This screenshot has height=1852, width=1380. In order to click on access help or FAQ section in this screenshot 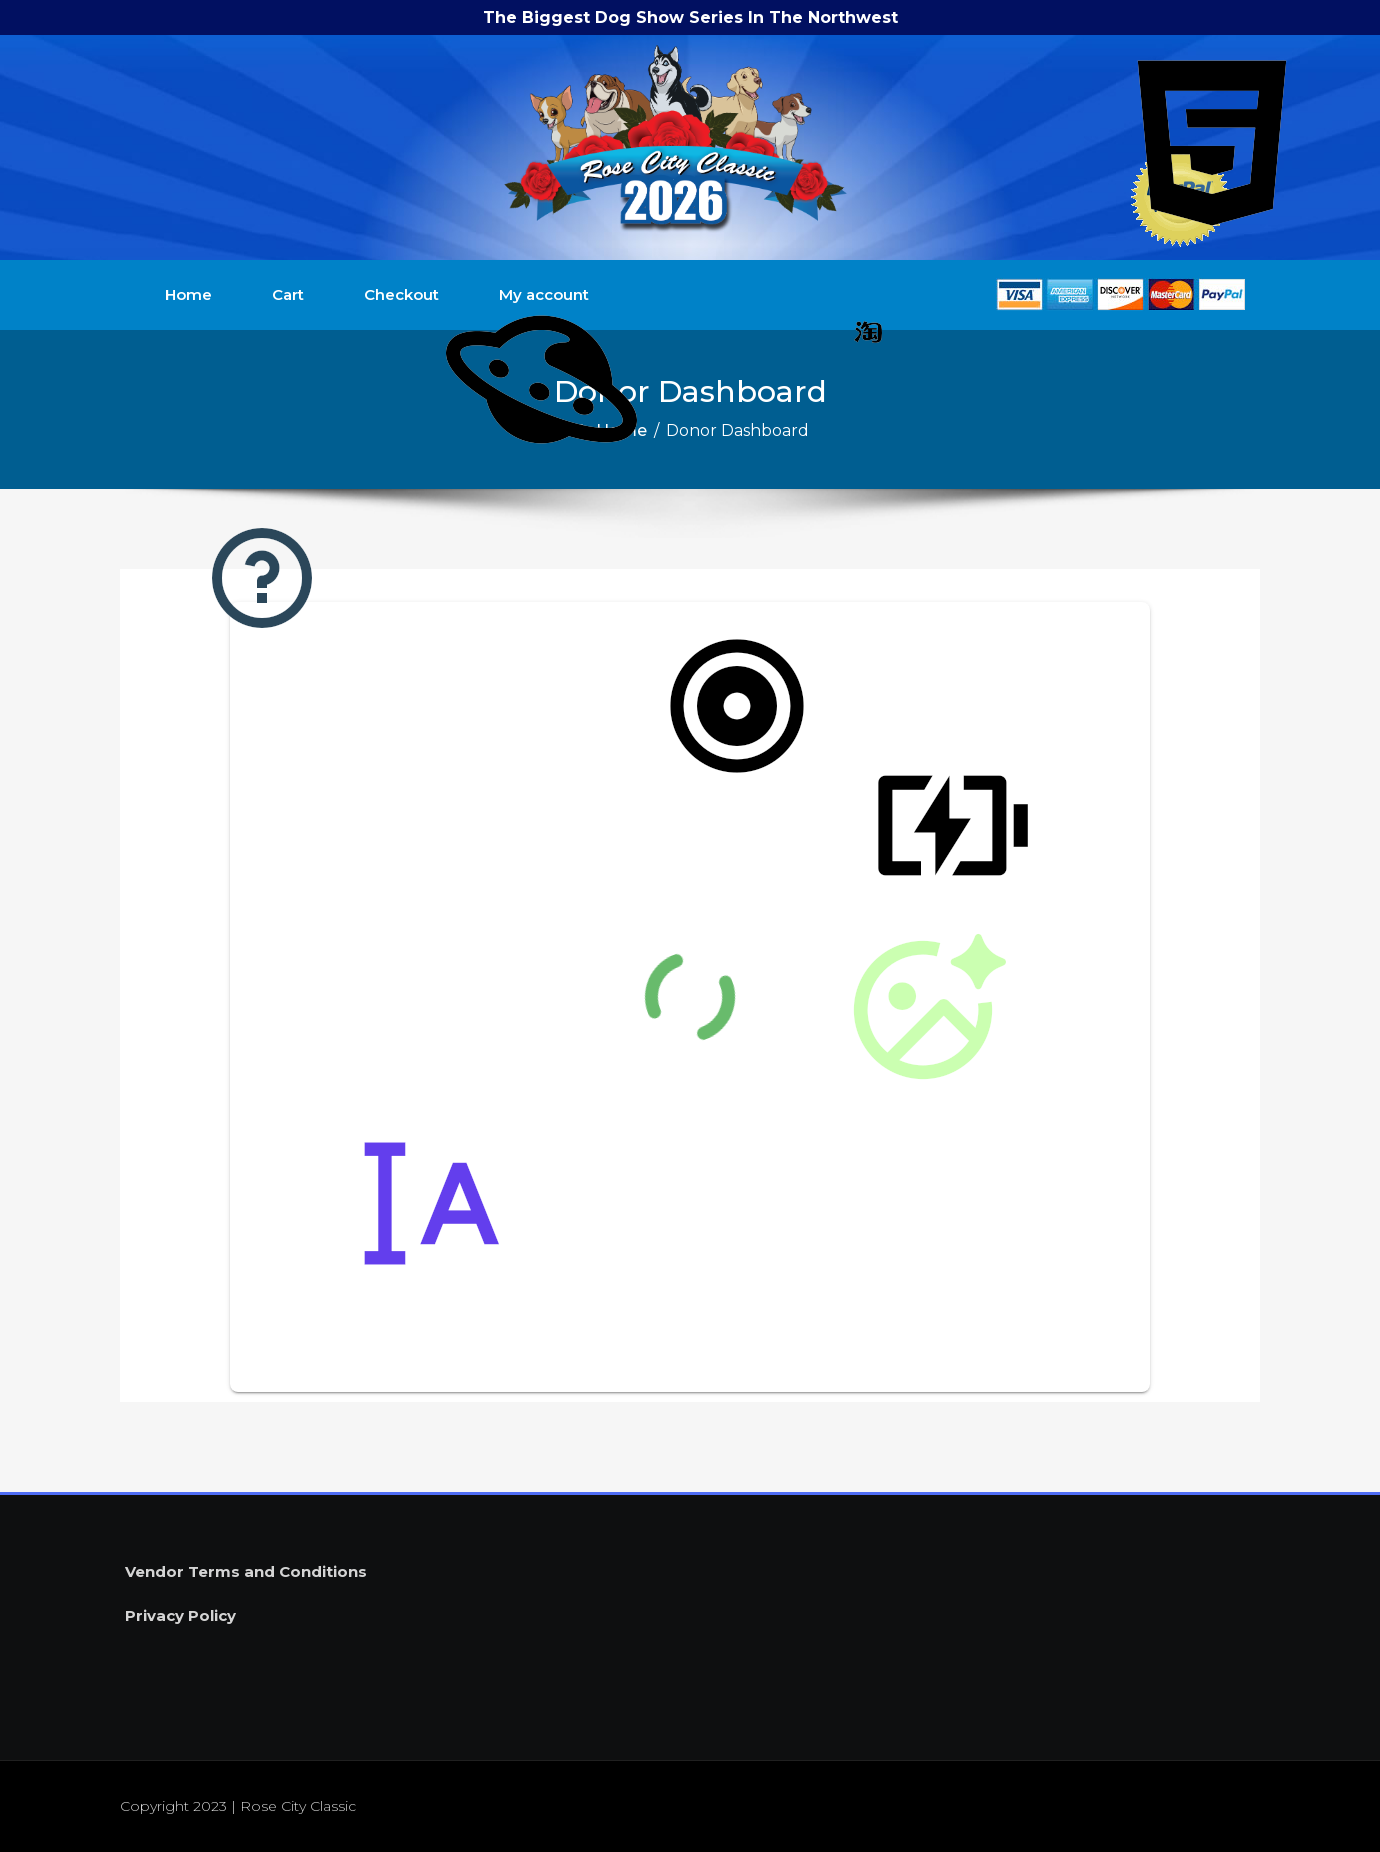, I will do `click(262, 578)`.